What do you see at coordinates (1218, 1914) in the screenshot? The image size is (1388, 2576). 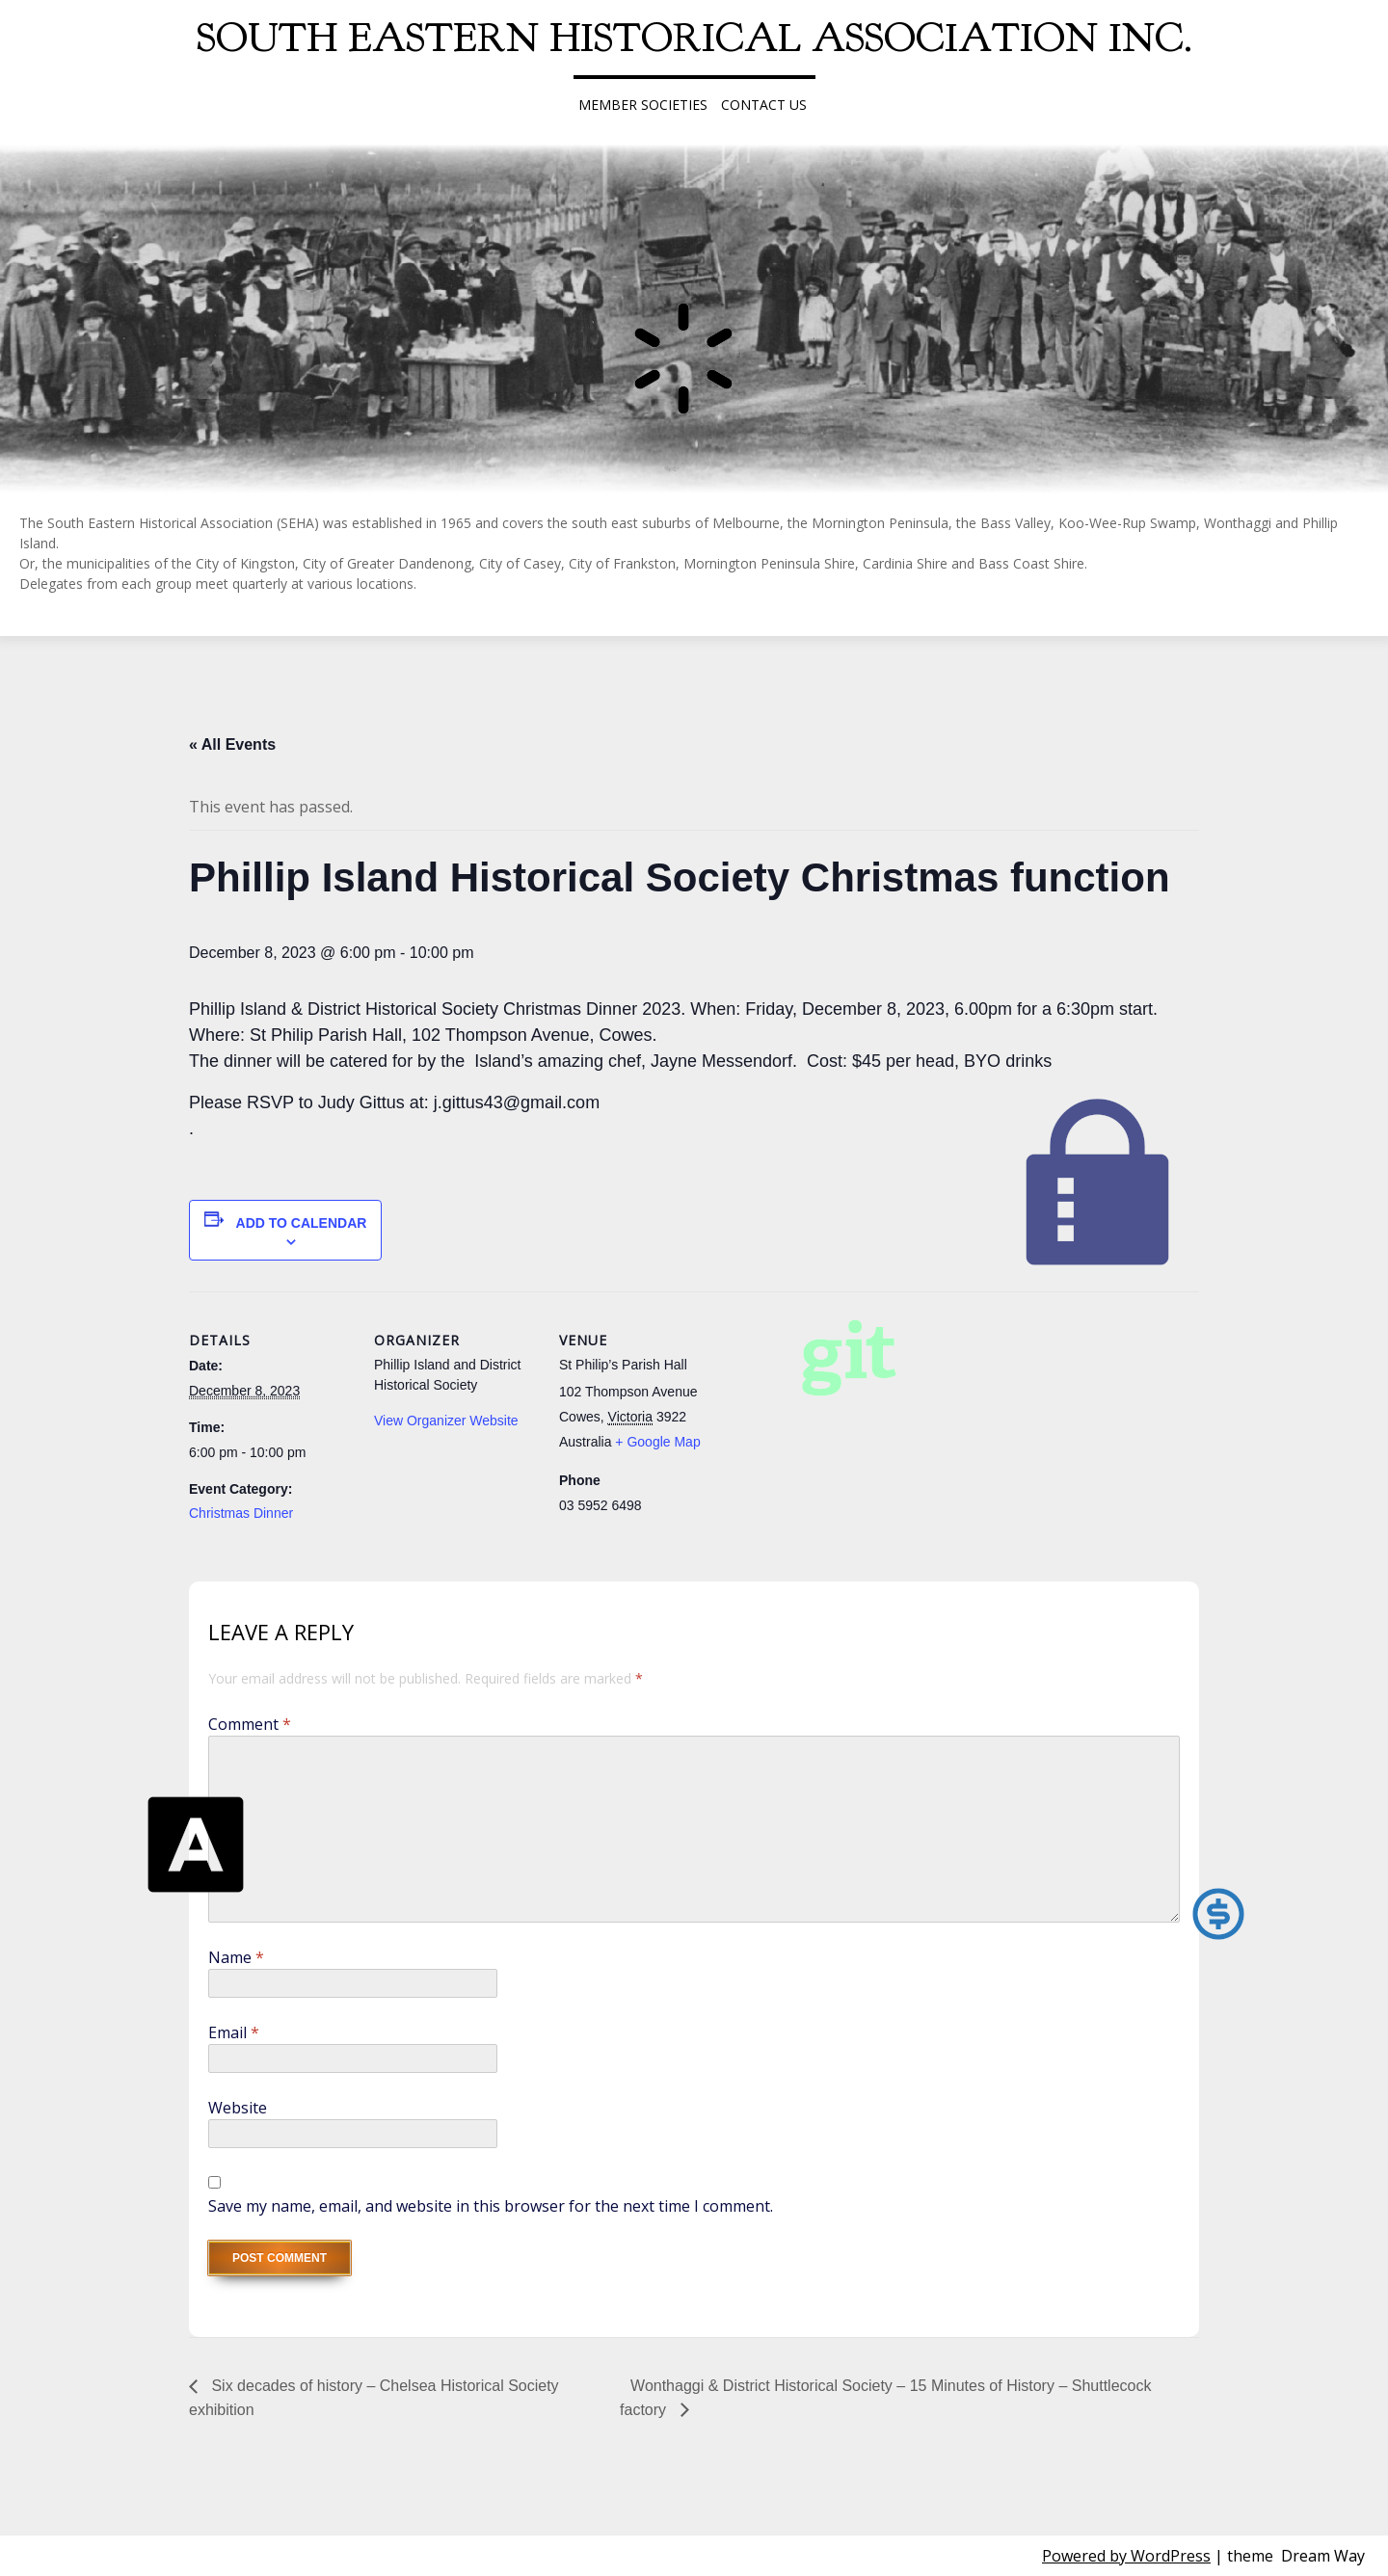 I see `view account balance or financial summary` at bounding box center [1218, 1914].